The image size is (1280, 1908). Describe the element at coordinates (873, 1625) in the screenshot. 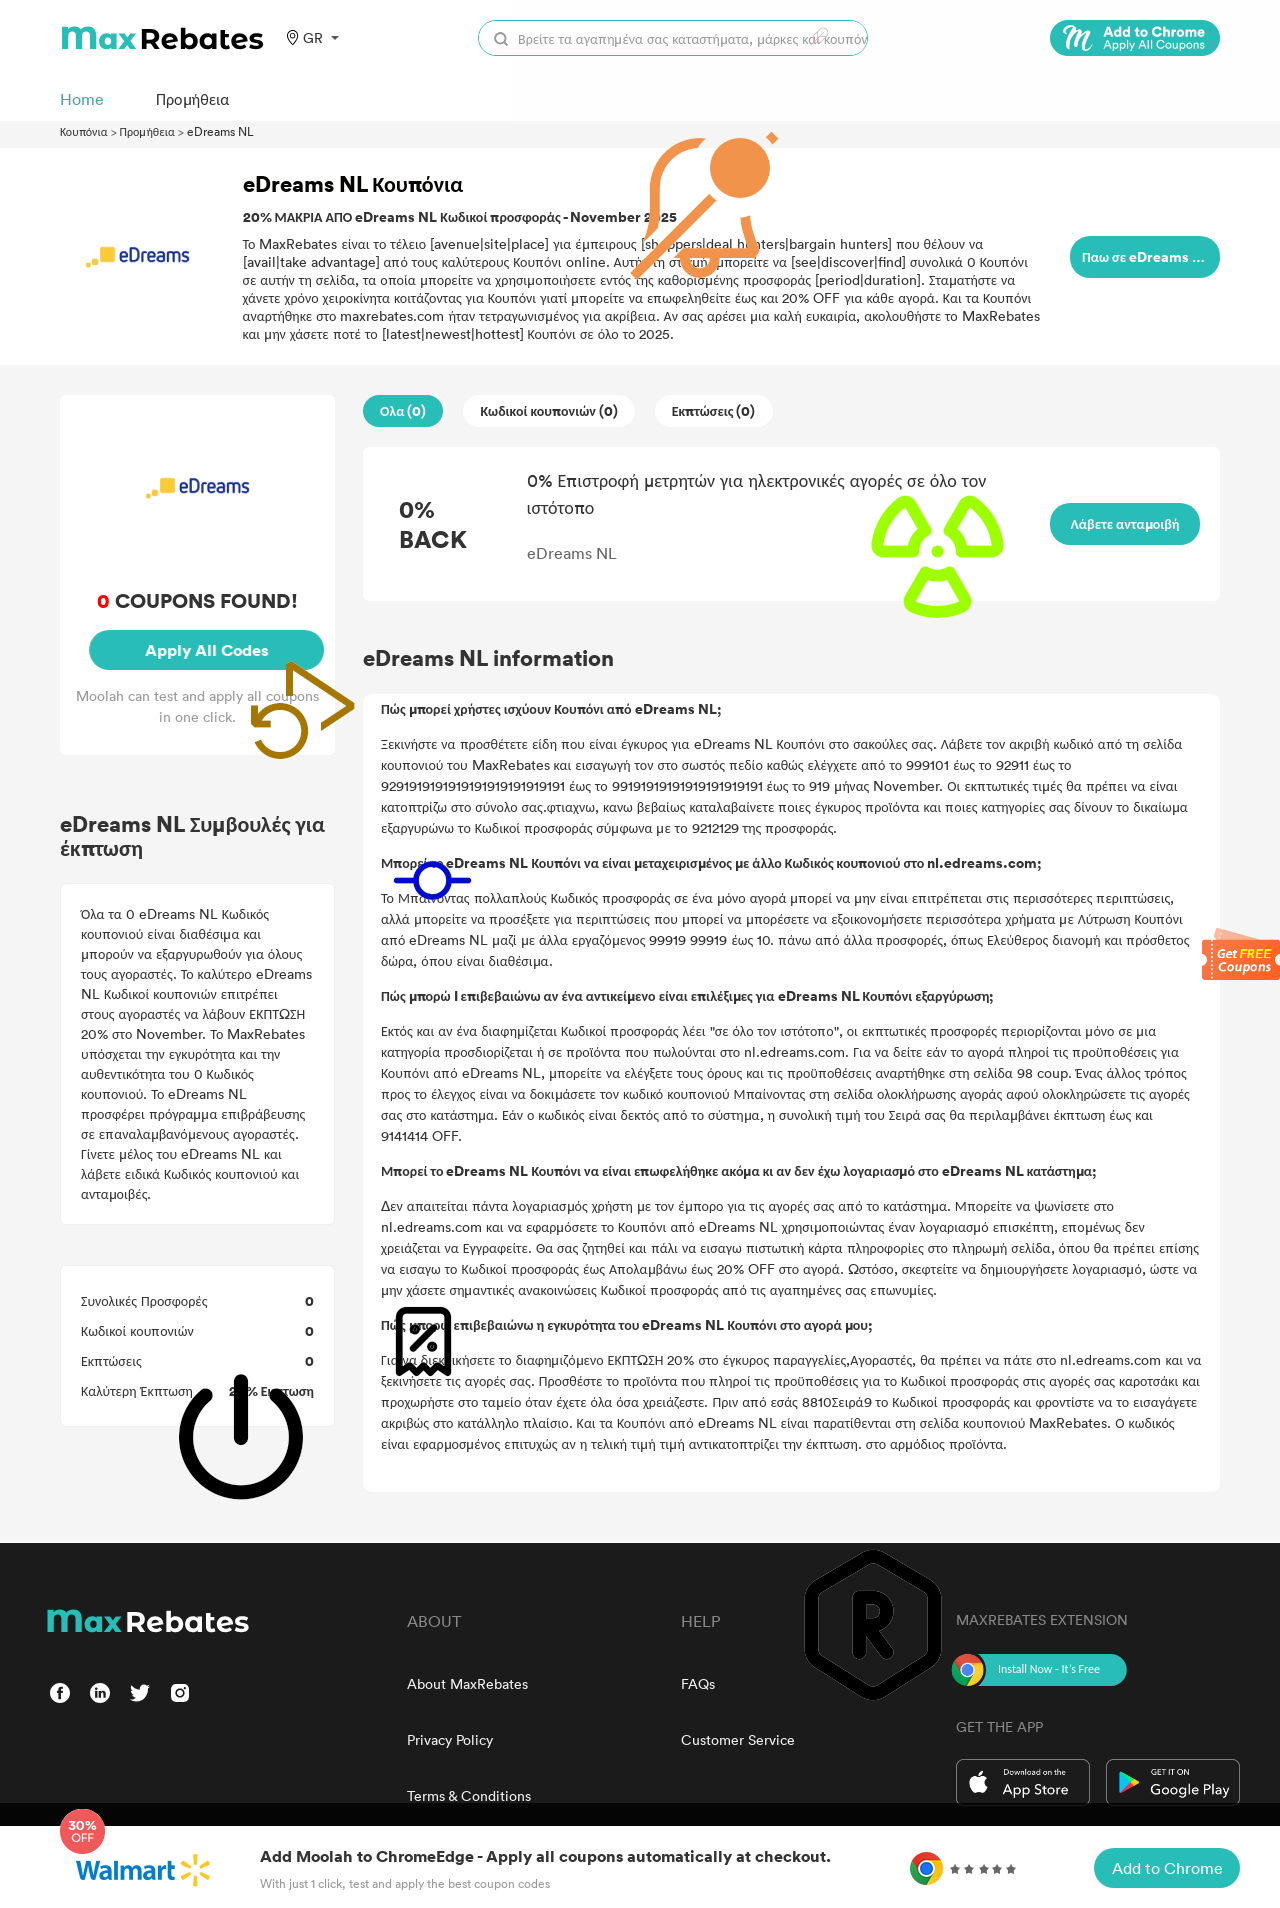

I see `indicates a hexagonal badge or label with "R" designation` at that location.